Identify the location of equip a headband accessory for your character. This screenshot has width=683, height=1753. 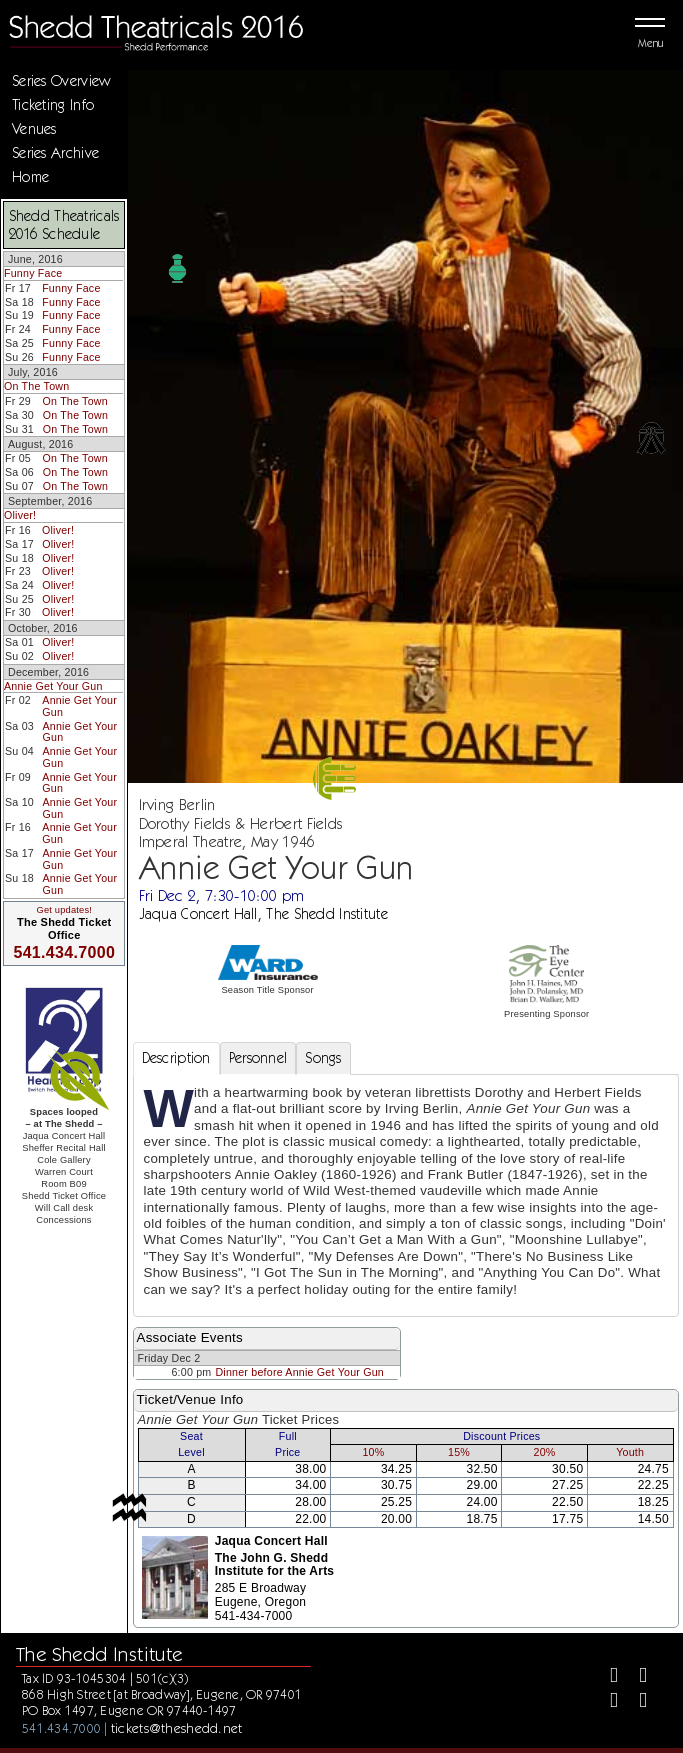
(651, 438).